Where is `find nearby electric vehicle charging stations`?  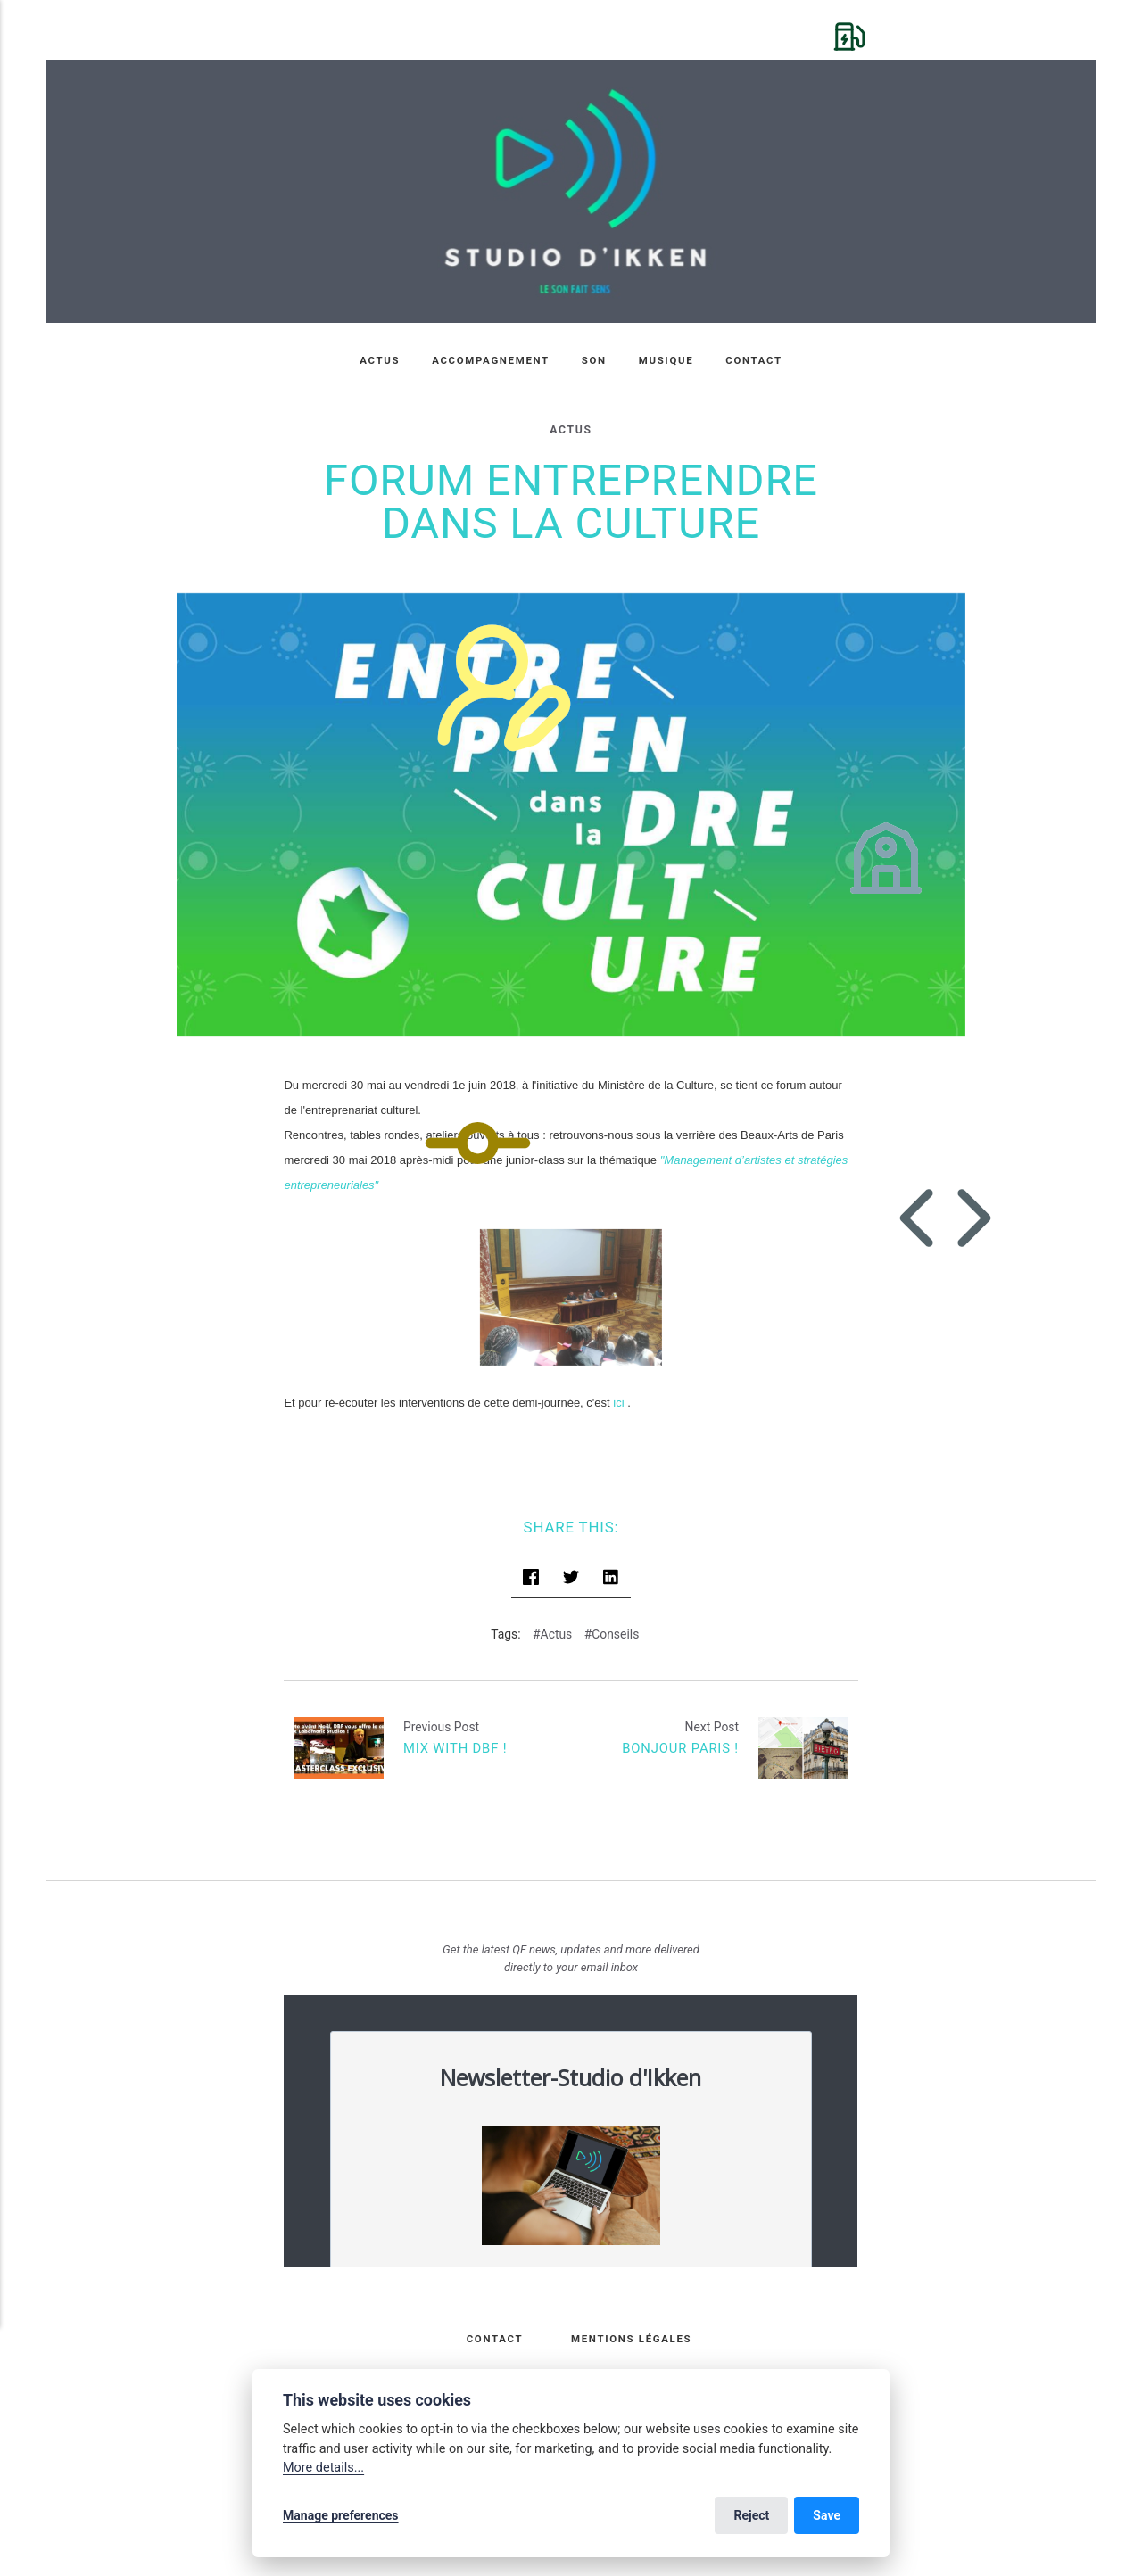 find nearby electric vehicle charging stations is located at coordinates (849, 37).